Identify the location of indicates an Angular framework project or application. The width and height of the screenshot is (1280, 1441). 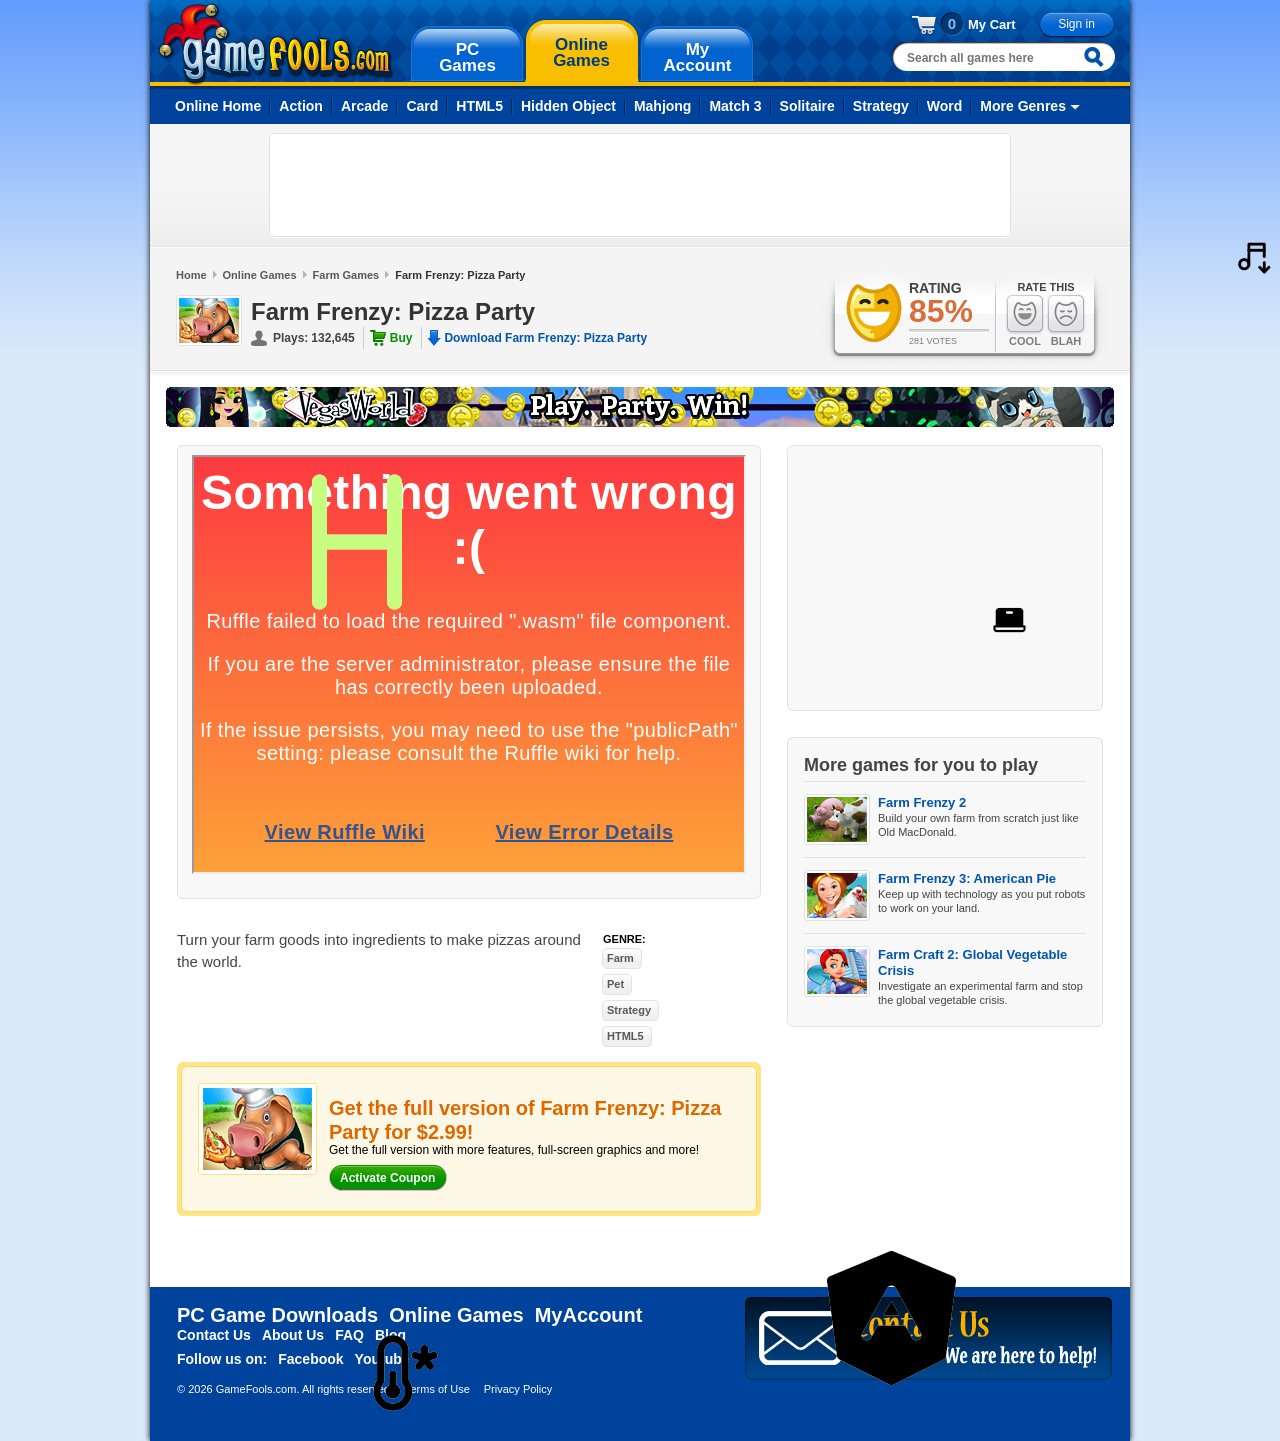
(891, 1315).